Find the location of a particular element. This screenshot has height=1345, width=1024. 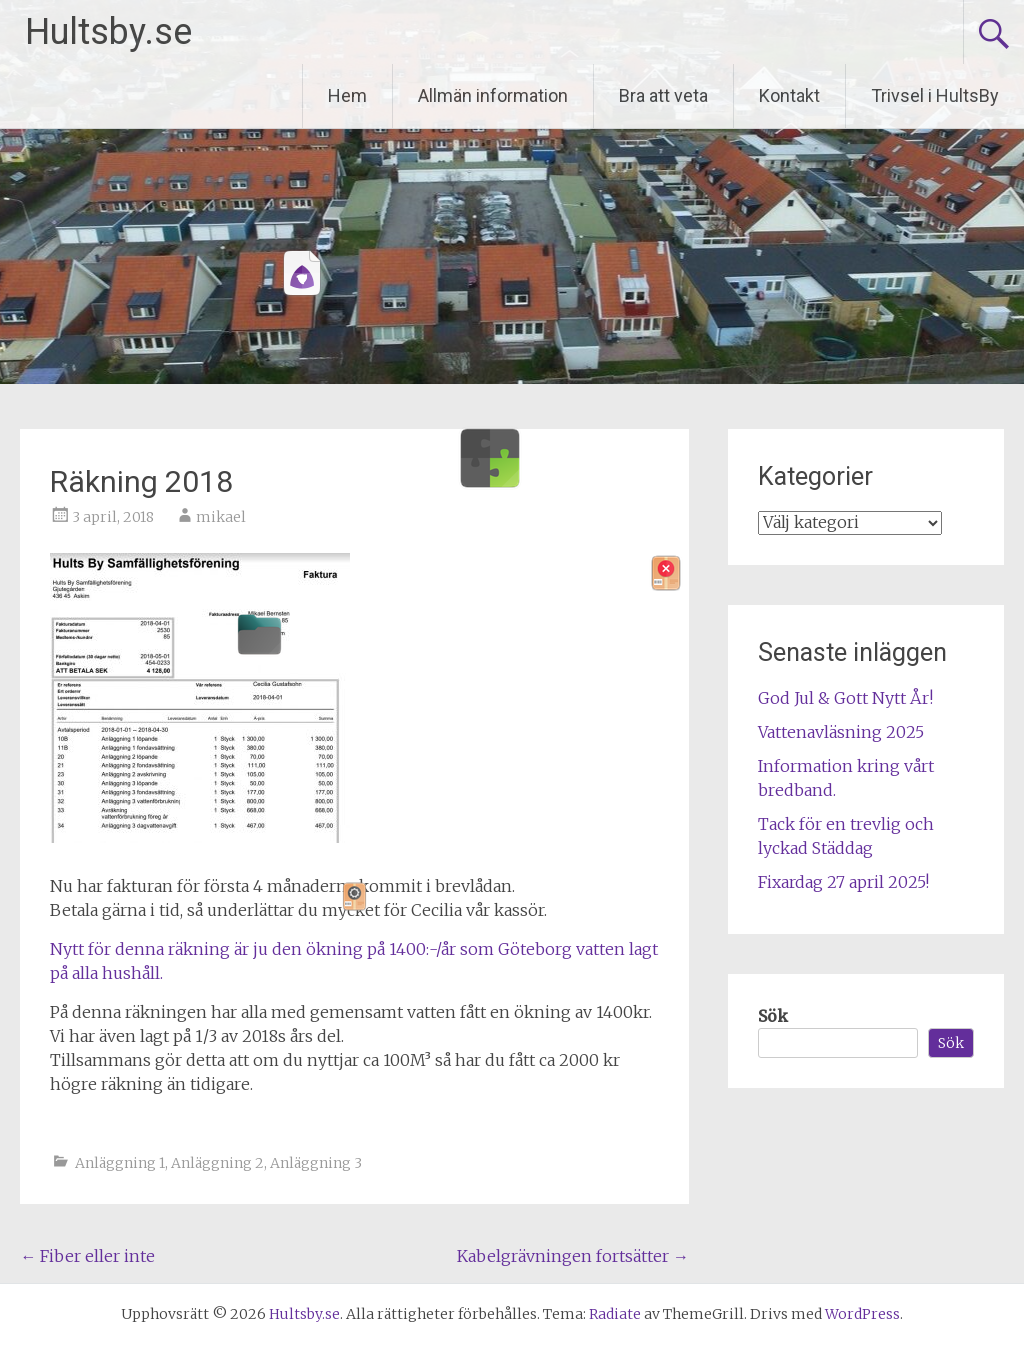

open gnome shell extensions manager is located at coordinates (490, 458).